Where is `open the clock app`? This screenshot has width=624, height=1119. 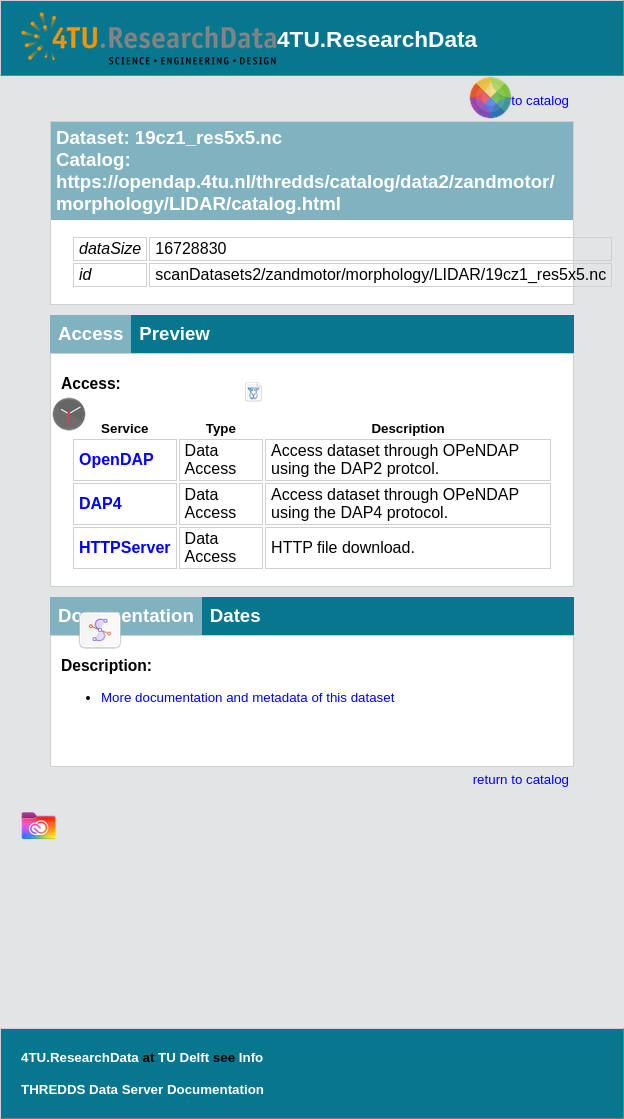 open the clock app is located at coordinates (69, 414).